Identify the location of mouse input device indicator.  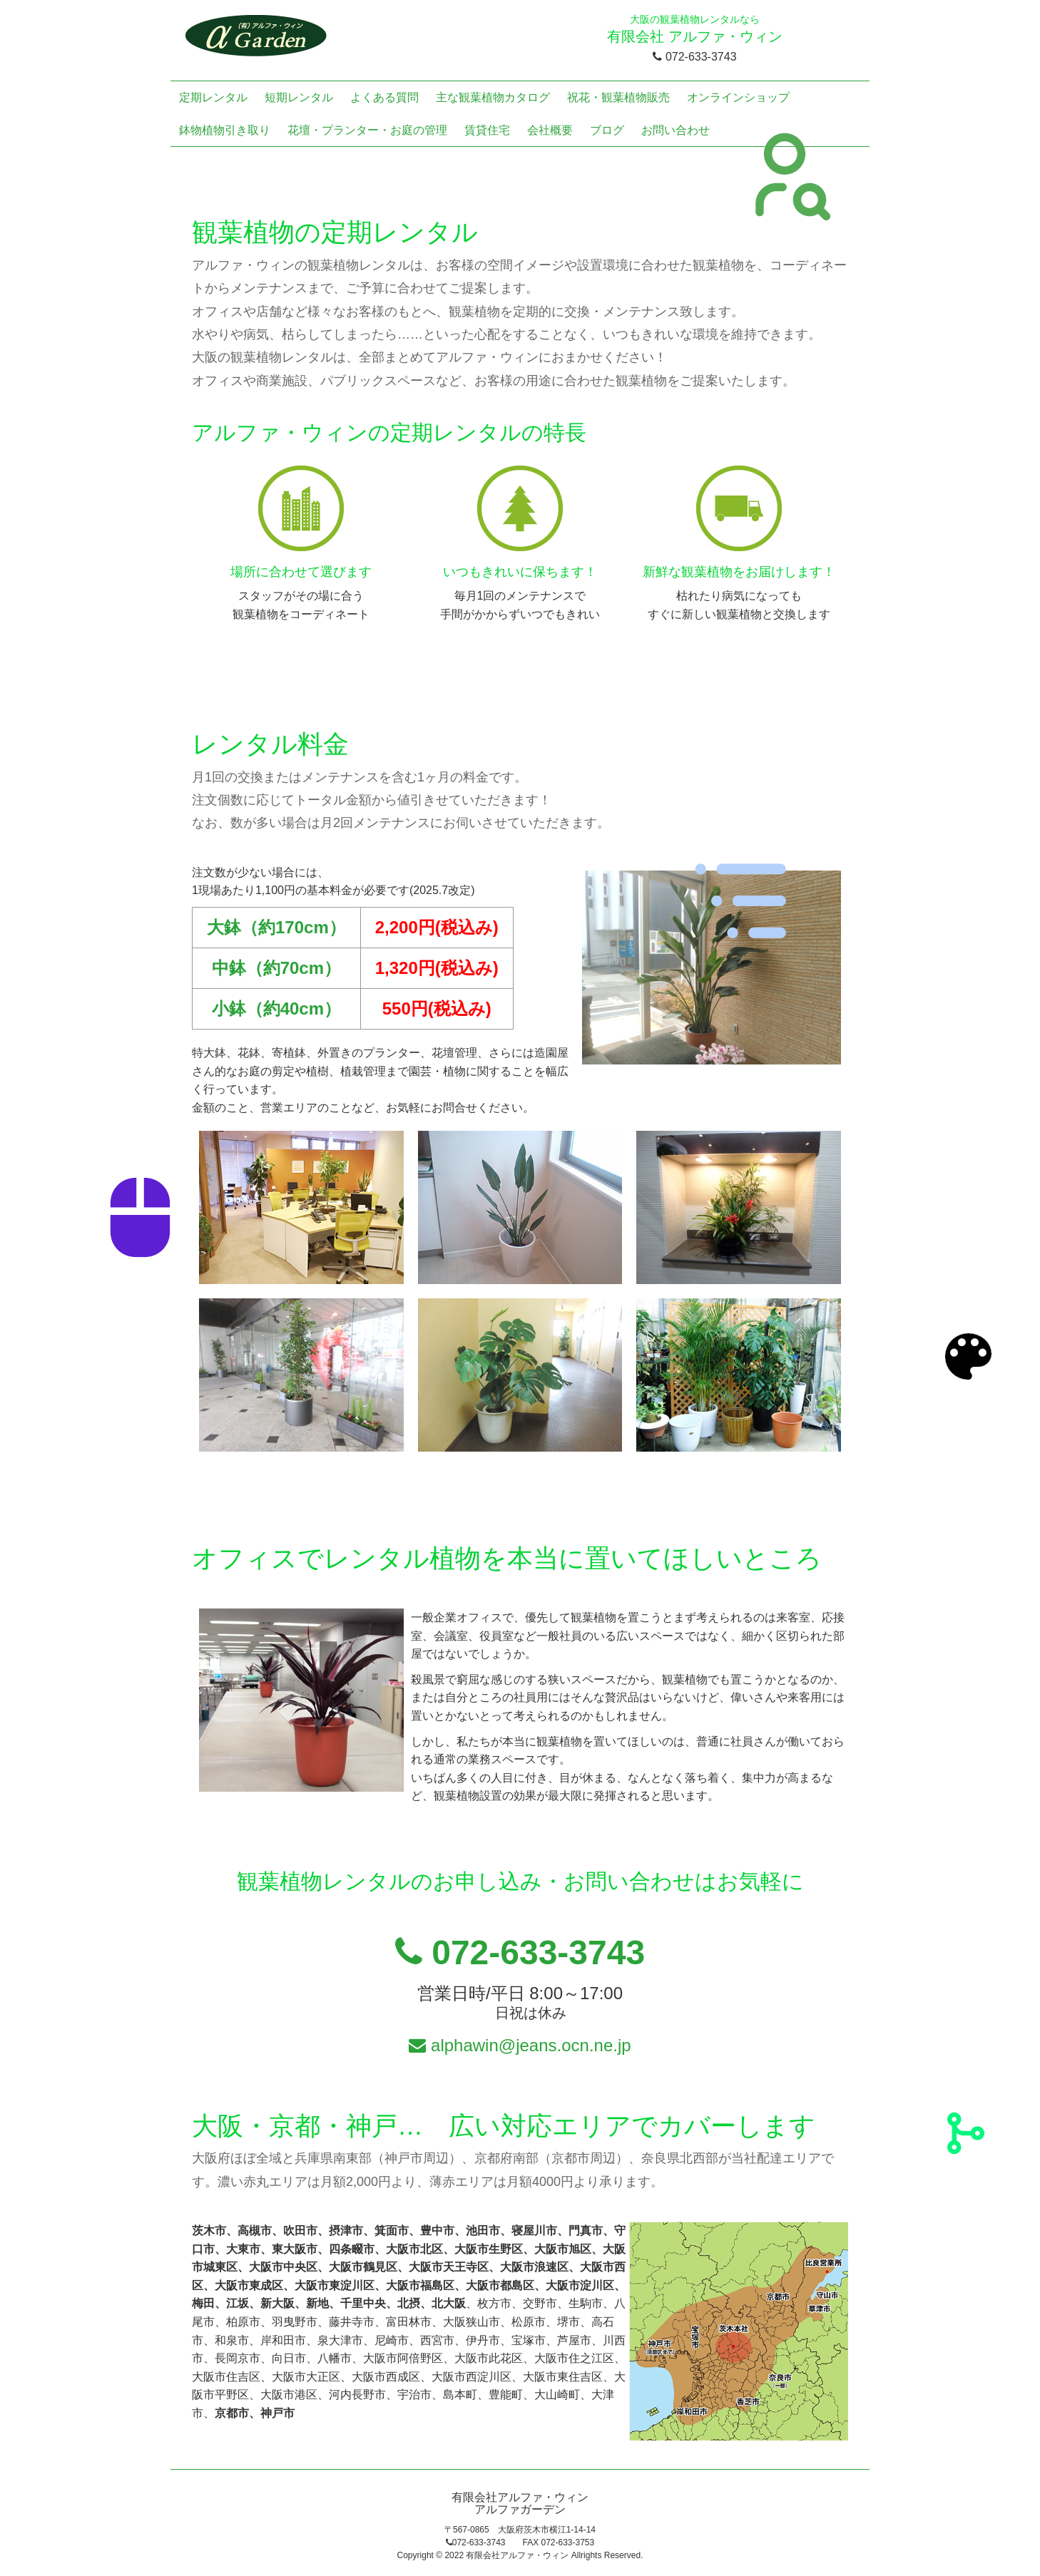
(140, 1217).